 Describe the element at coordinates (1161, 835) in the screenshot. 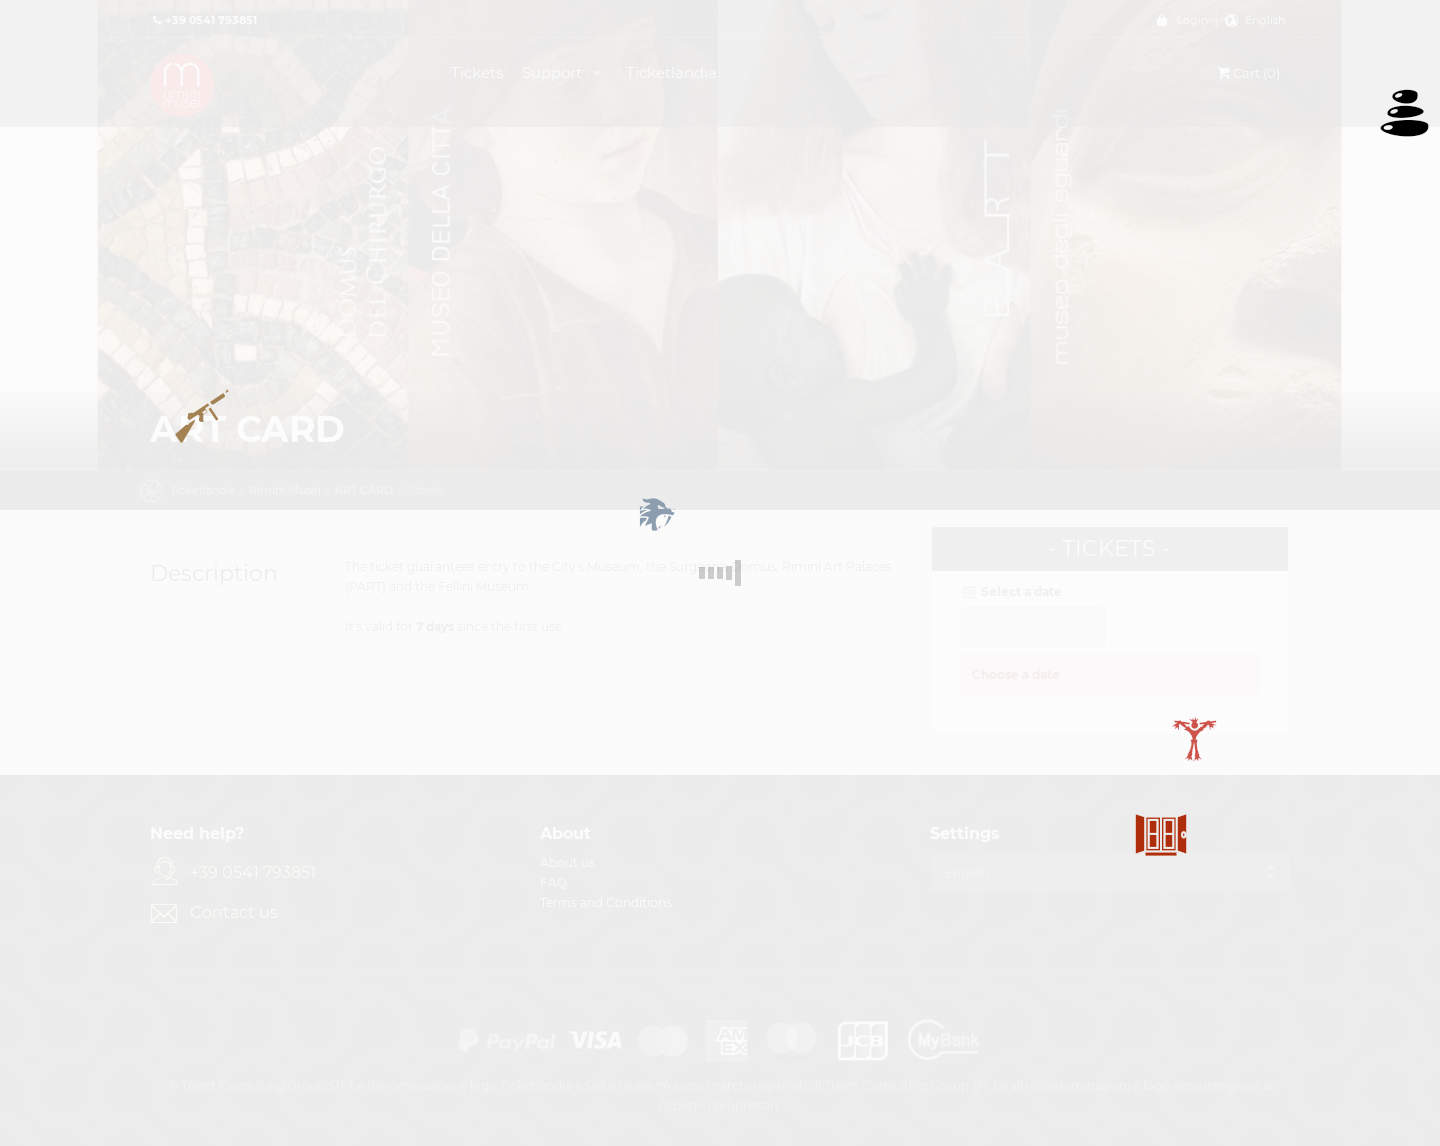

I see `open a new window or panel` at that location.